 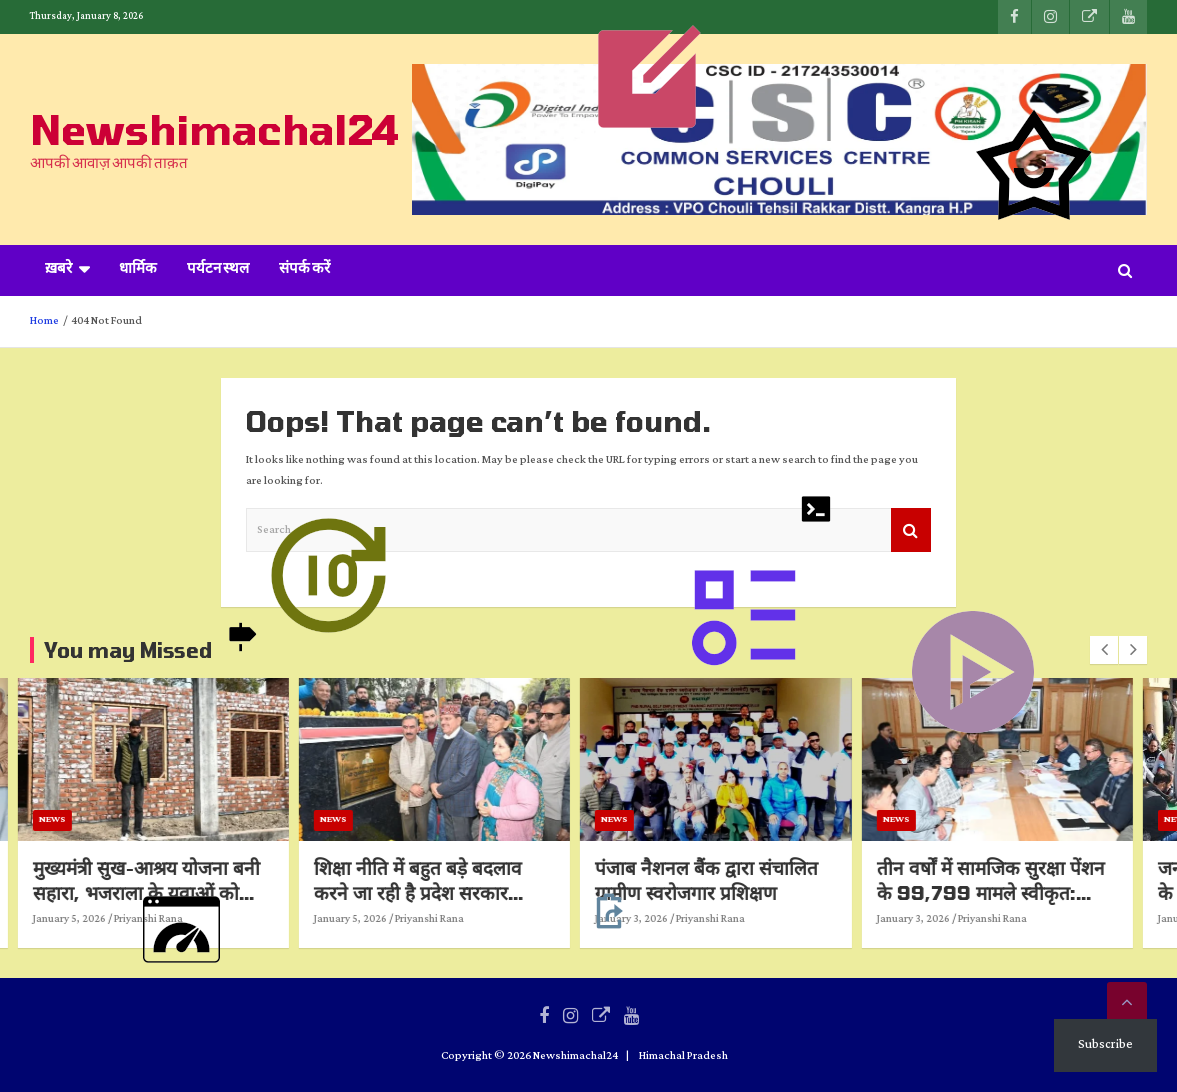 I want to click on view list with mixed content types, so click(x=745, y=615).